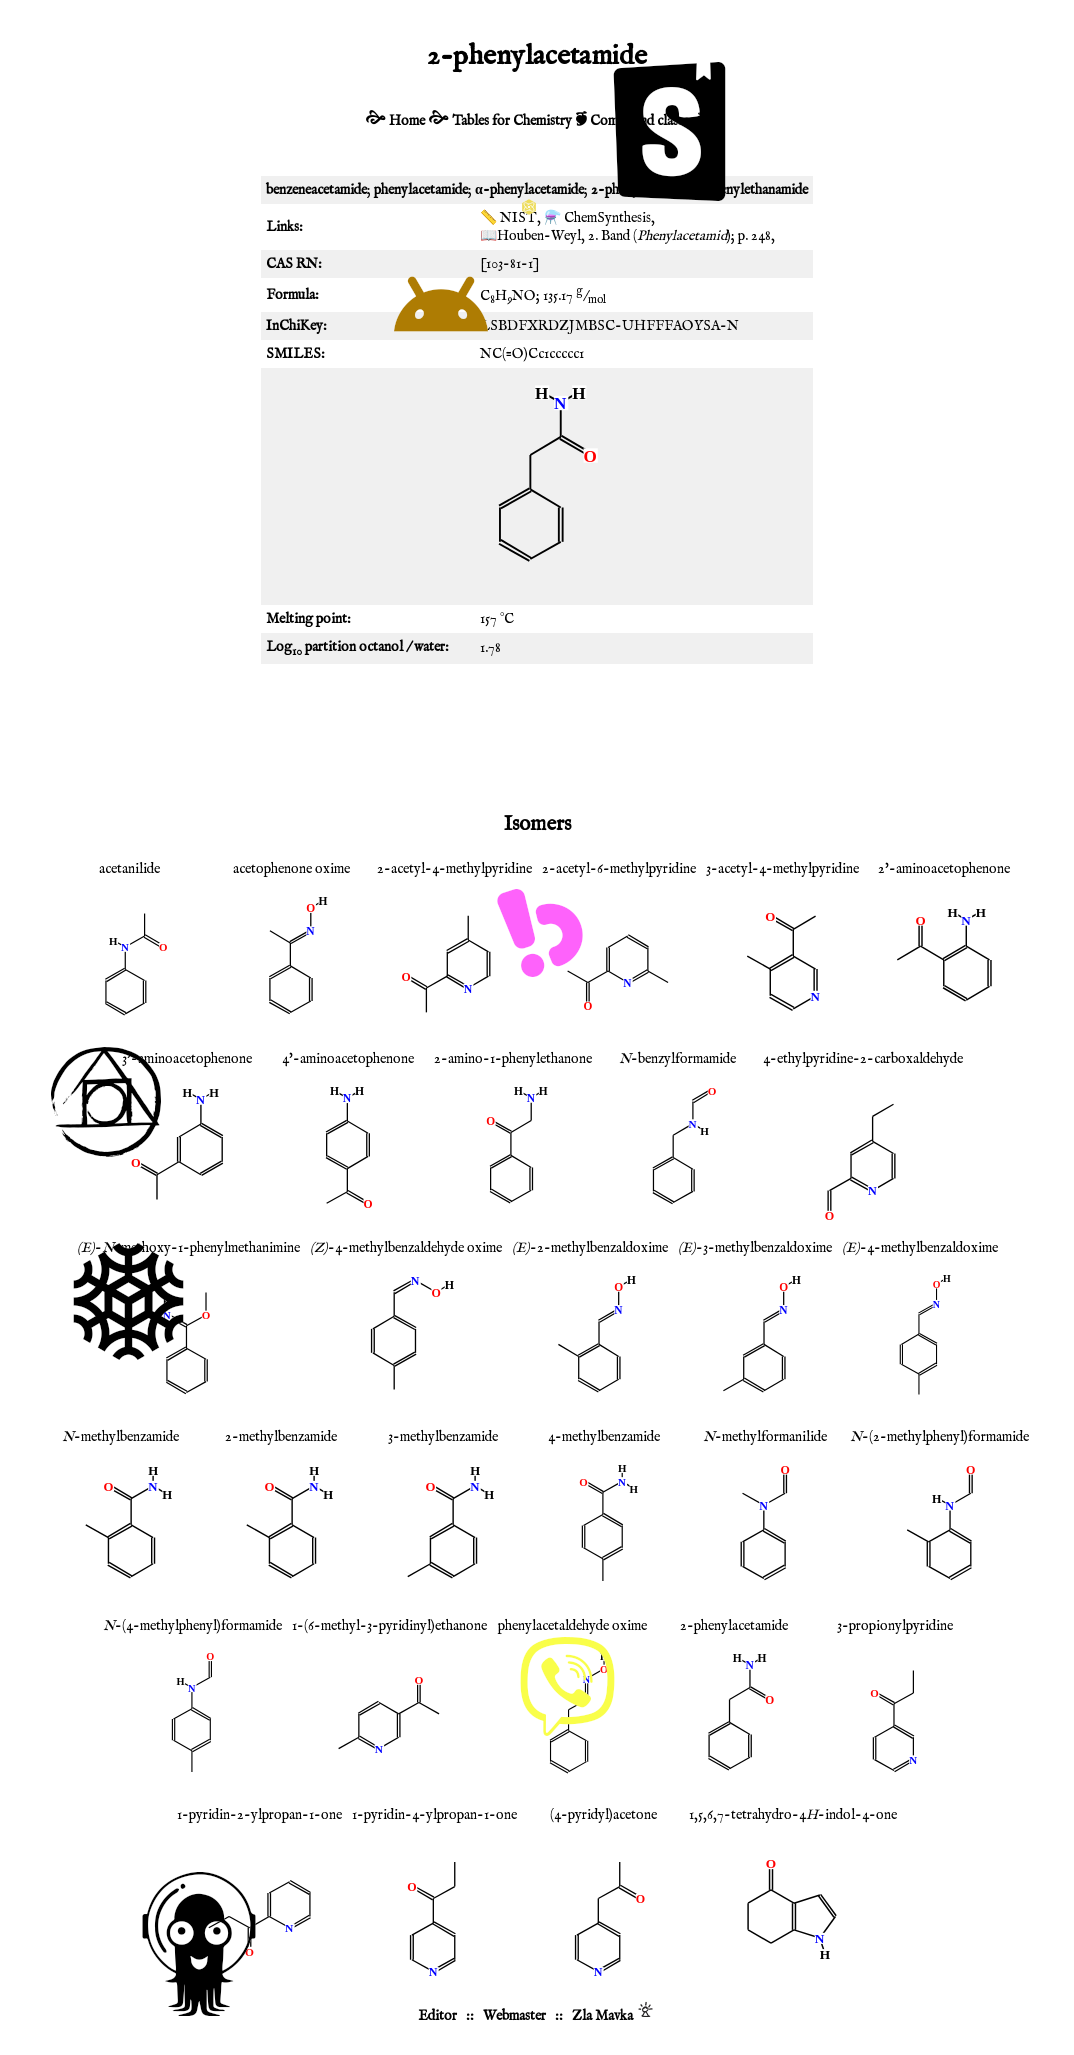  Describe the element at coordinates (669, 131) in the screenshot. I see `open Storybook component library` at that location.